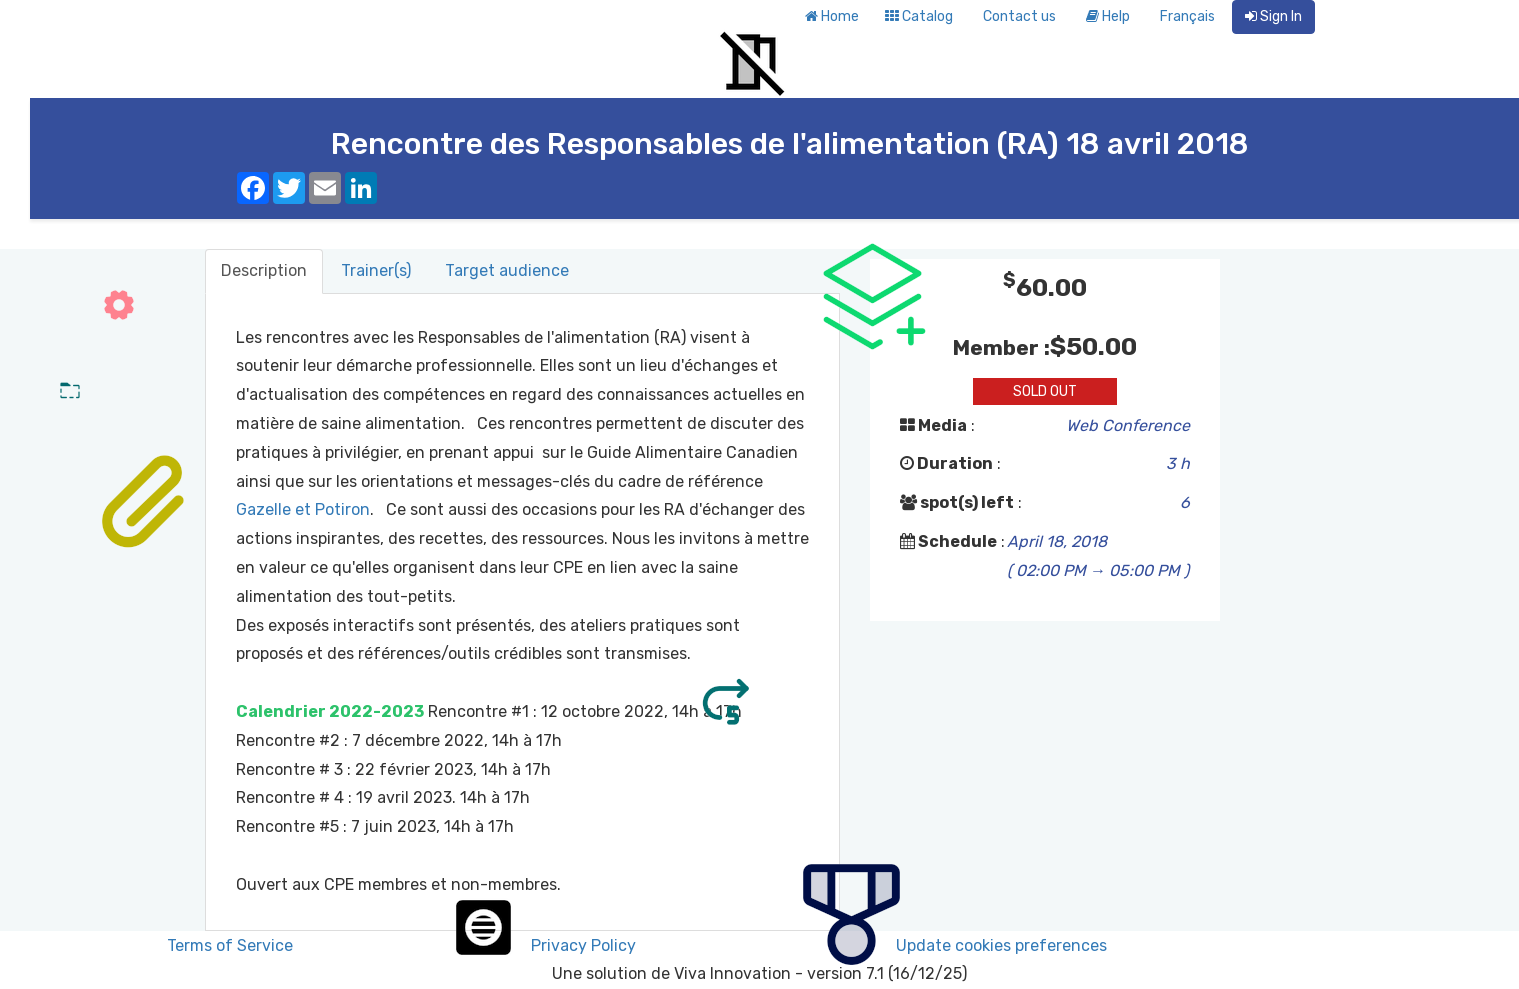 This screenshot has height=989, width=1519. What do you see at coordinates (70, 390) in the screenshot?
I see `create a new folder` at bounding box center [70, 390].